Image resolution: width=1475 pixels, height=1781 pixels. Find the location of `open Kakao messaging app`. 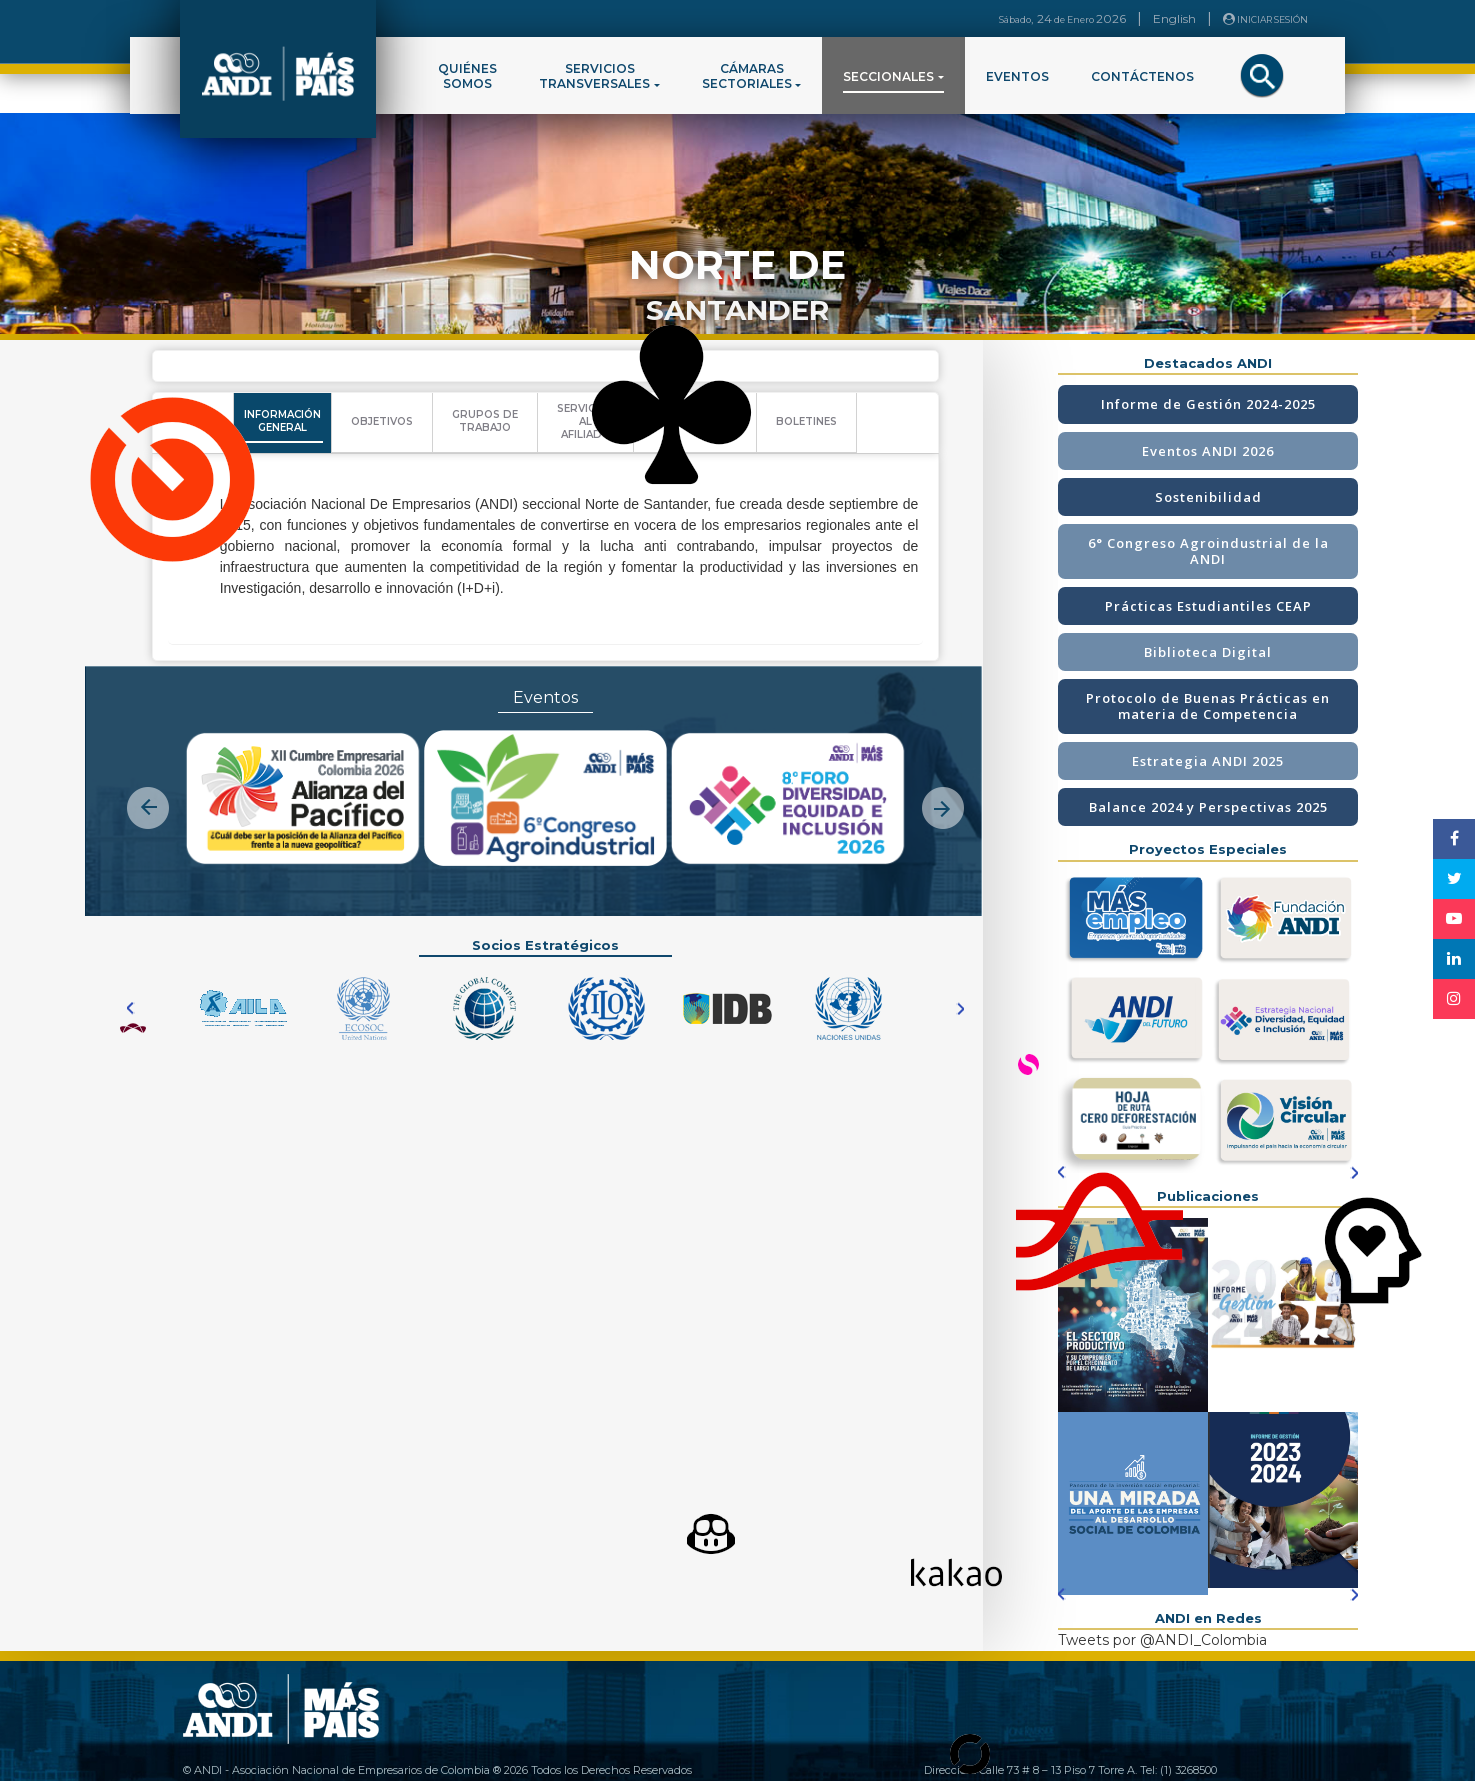

open Kakao messaging app is located at coordinates (956, 1572).